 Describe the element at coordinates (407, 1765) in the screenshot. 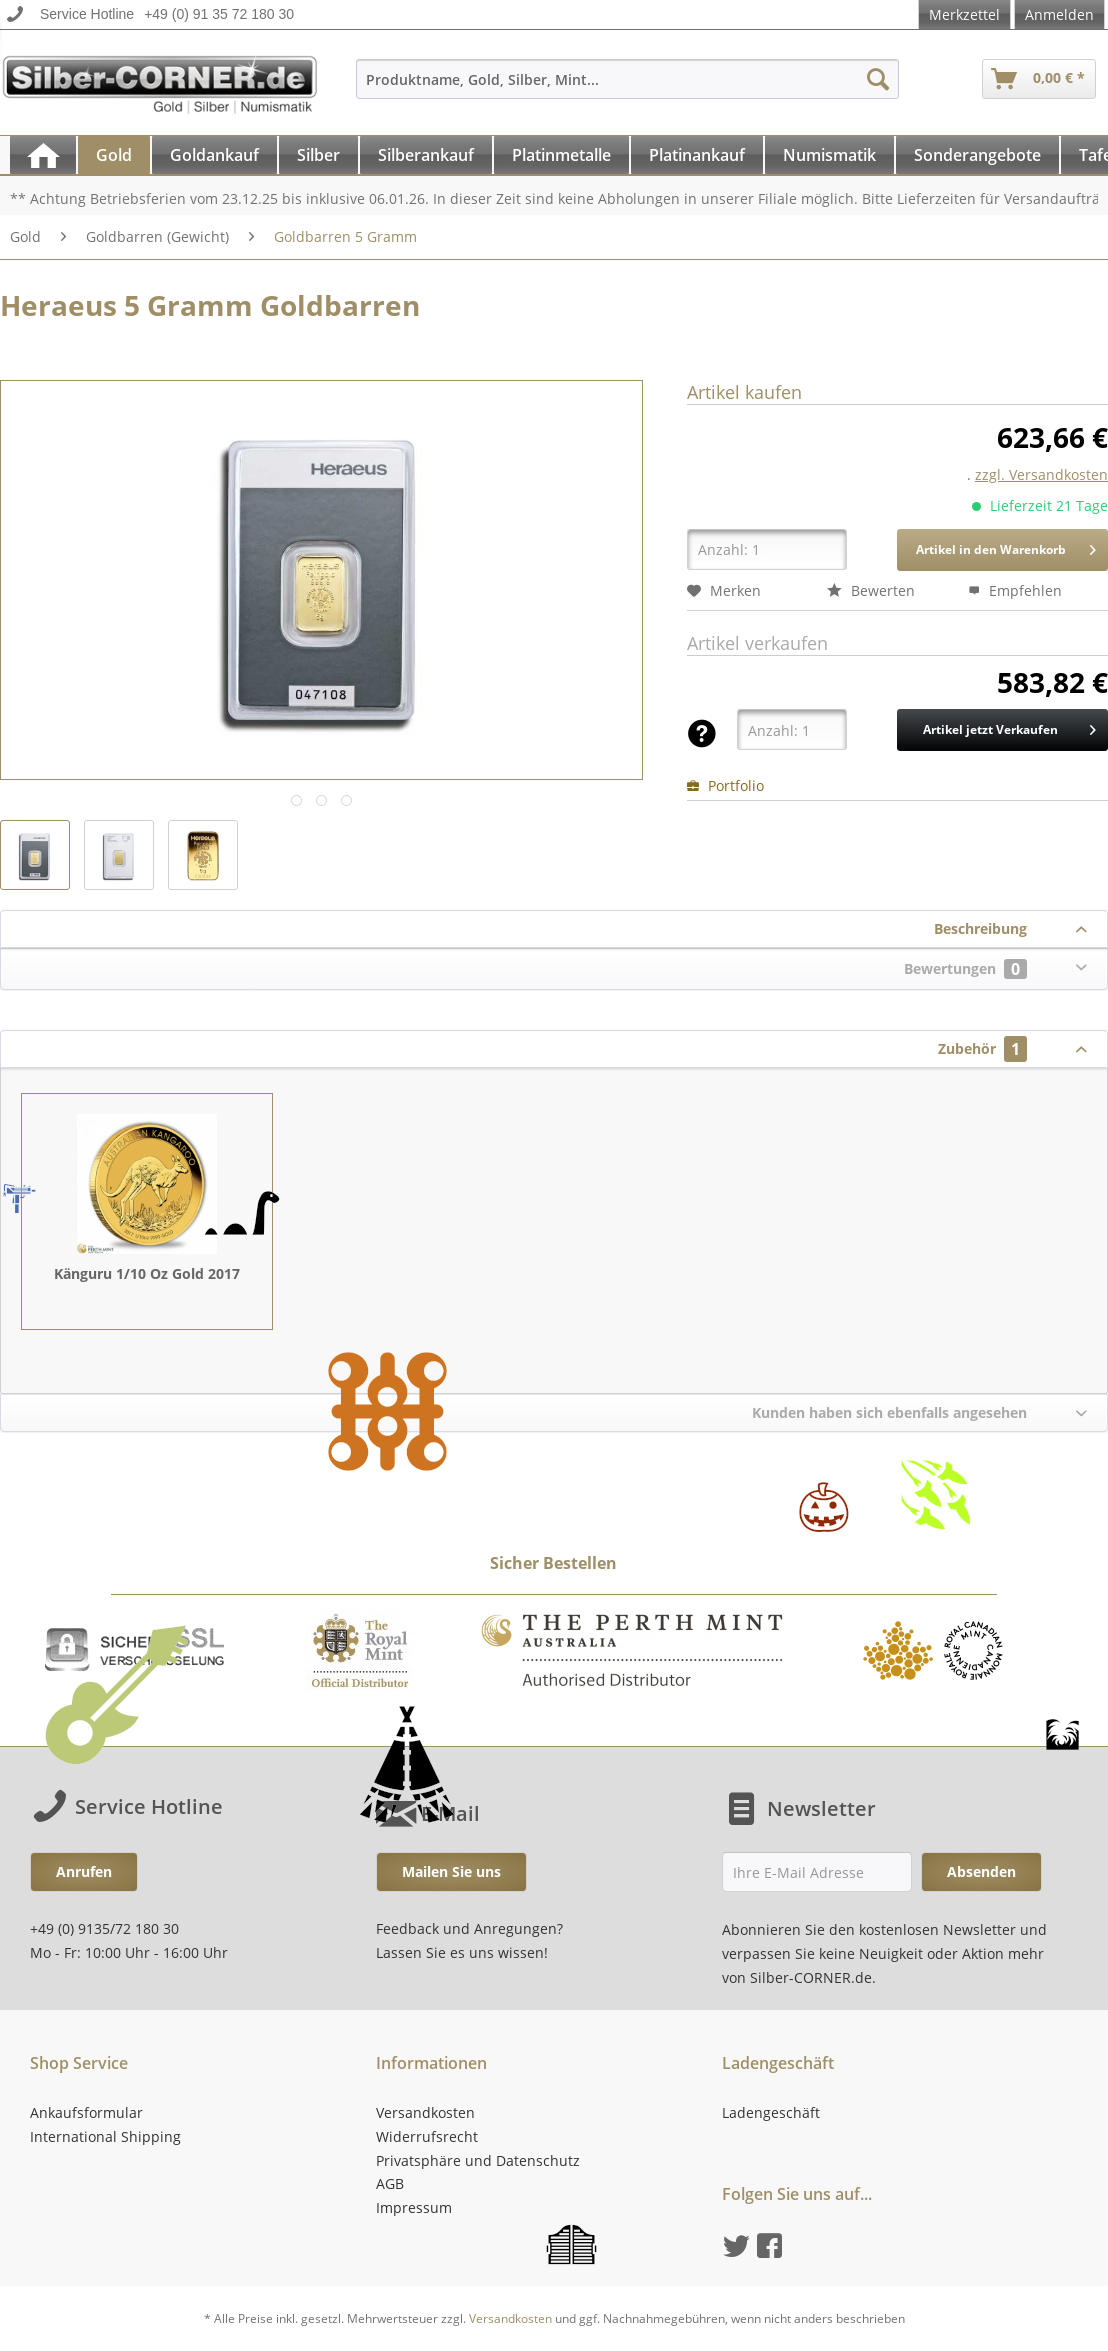

I see `access camping or outdoor activity features` at that location.